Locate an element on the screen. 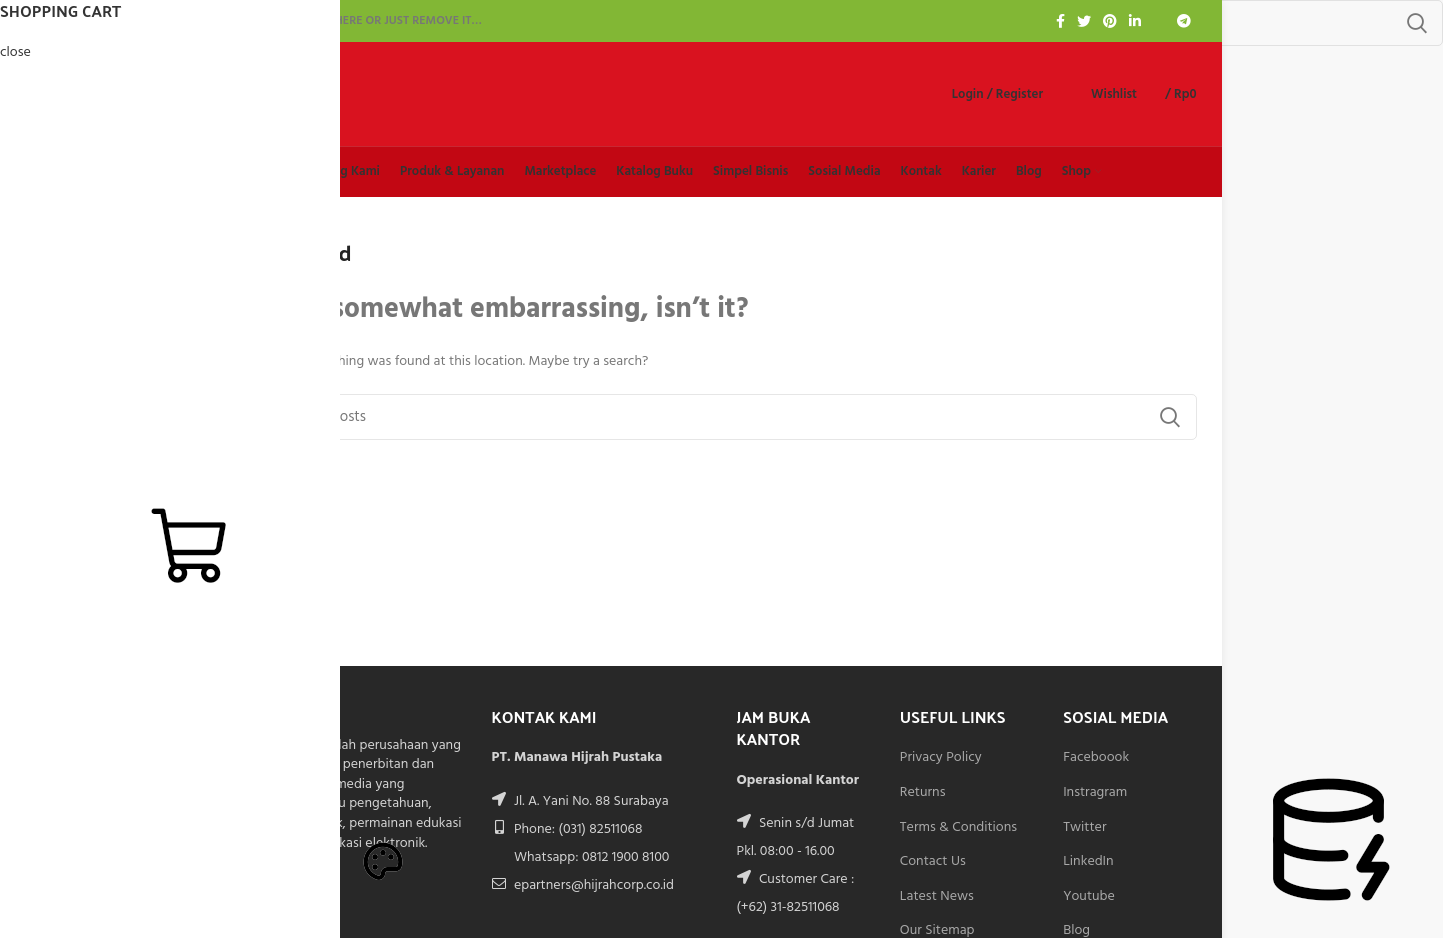 The height and width of the screenshot is (938, 1443). view your shopping cart is located at coordinates (190, 547).